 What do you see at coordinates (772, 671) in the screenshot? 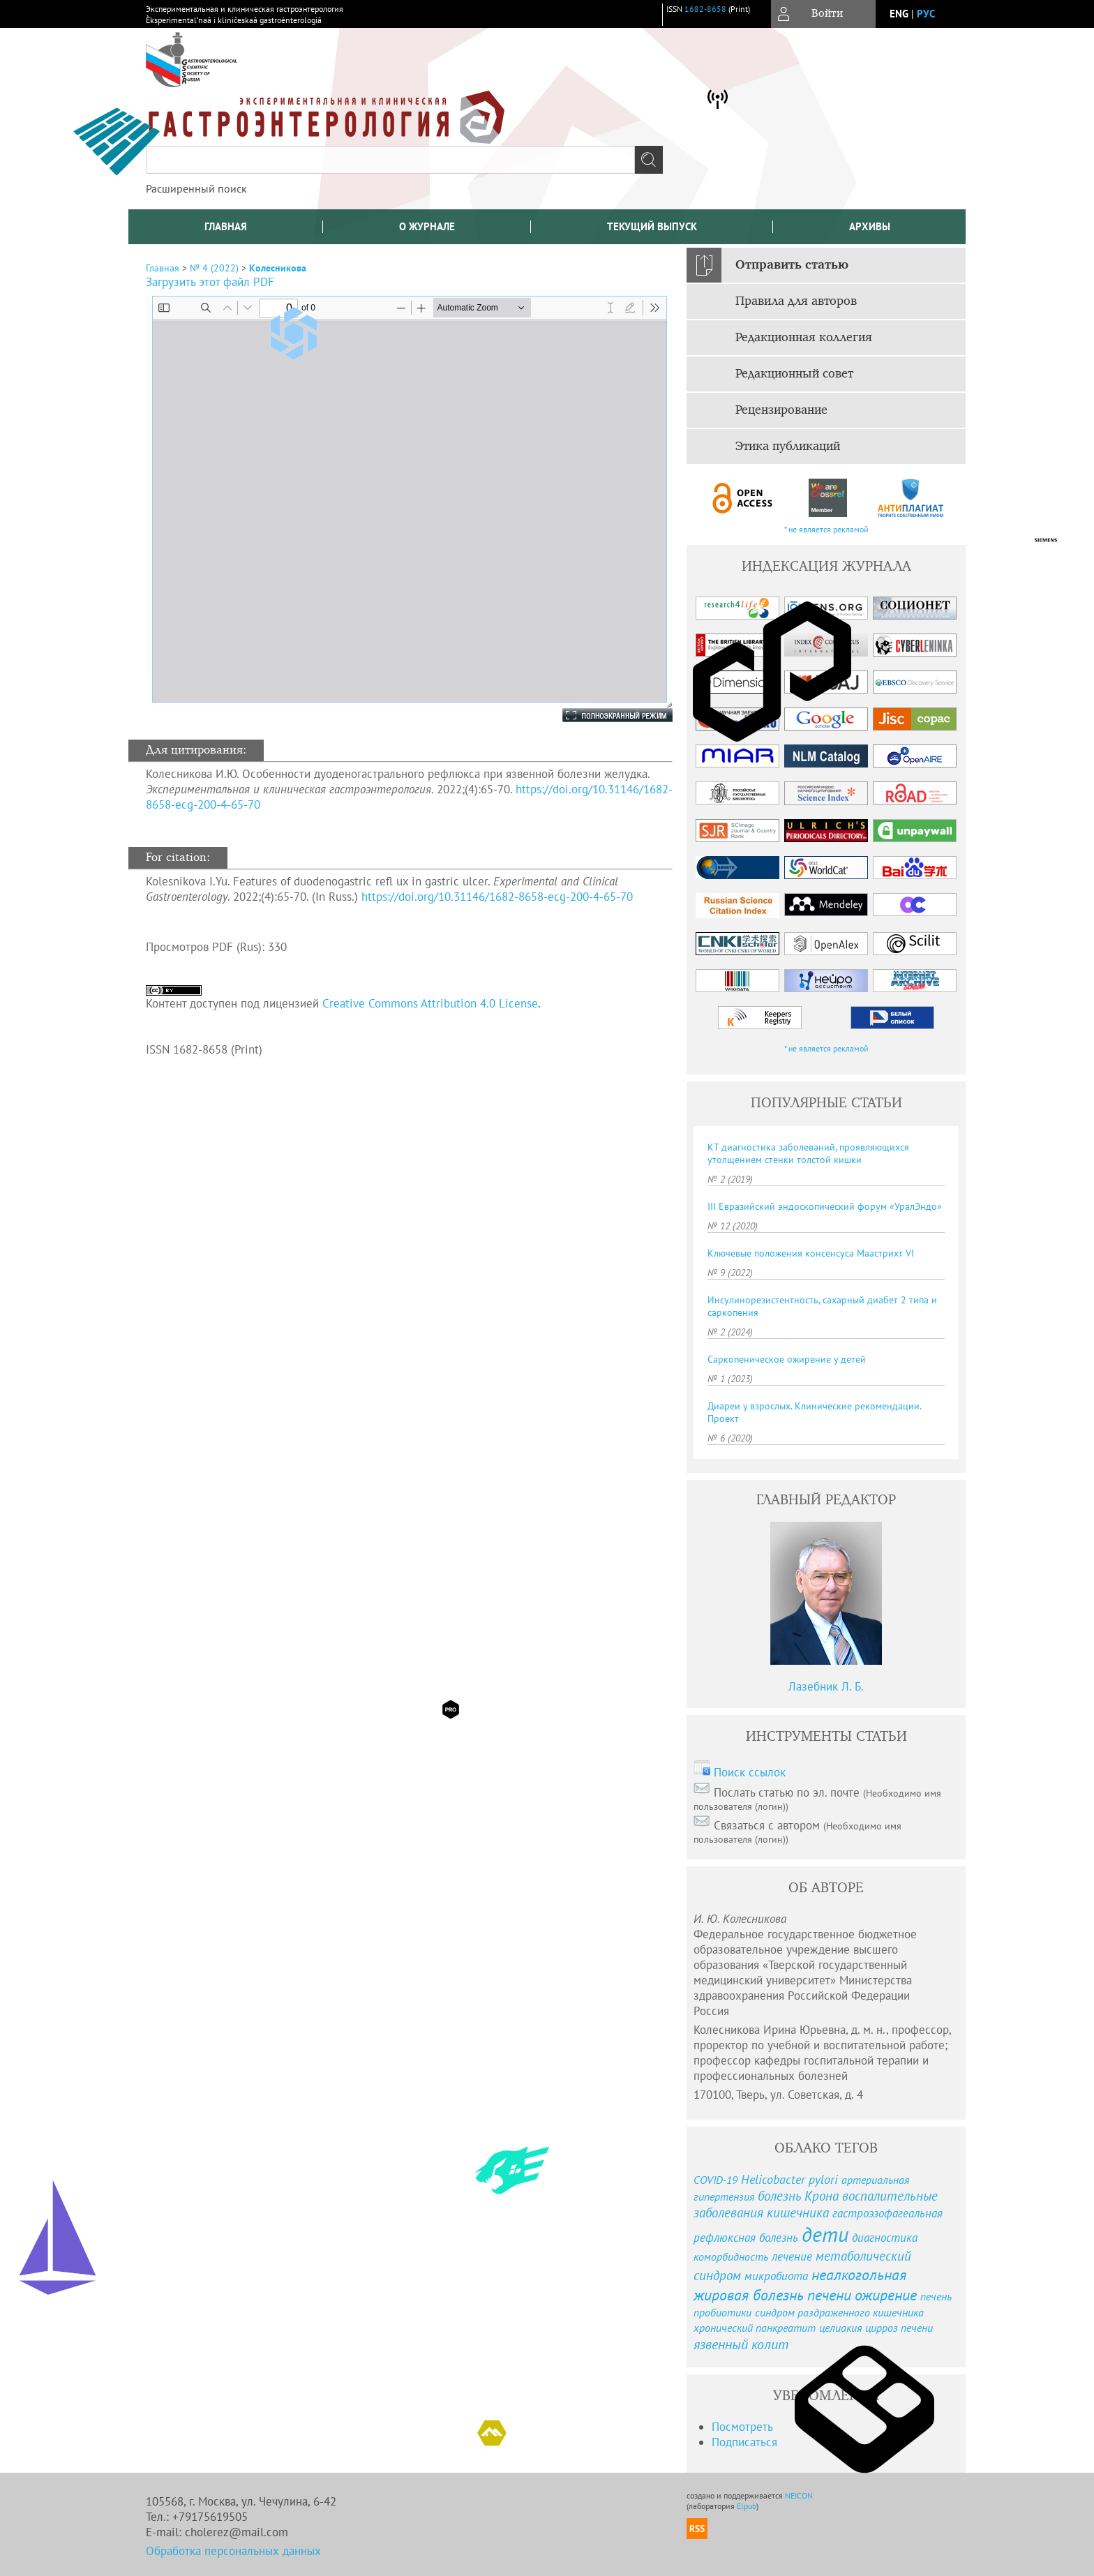
I see `polygon blockchain network logo` at bounding box center [772, 671].